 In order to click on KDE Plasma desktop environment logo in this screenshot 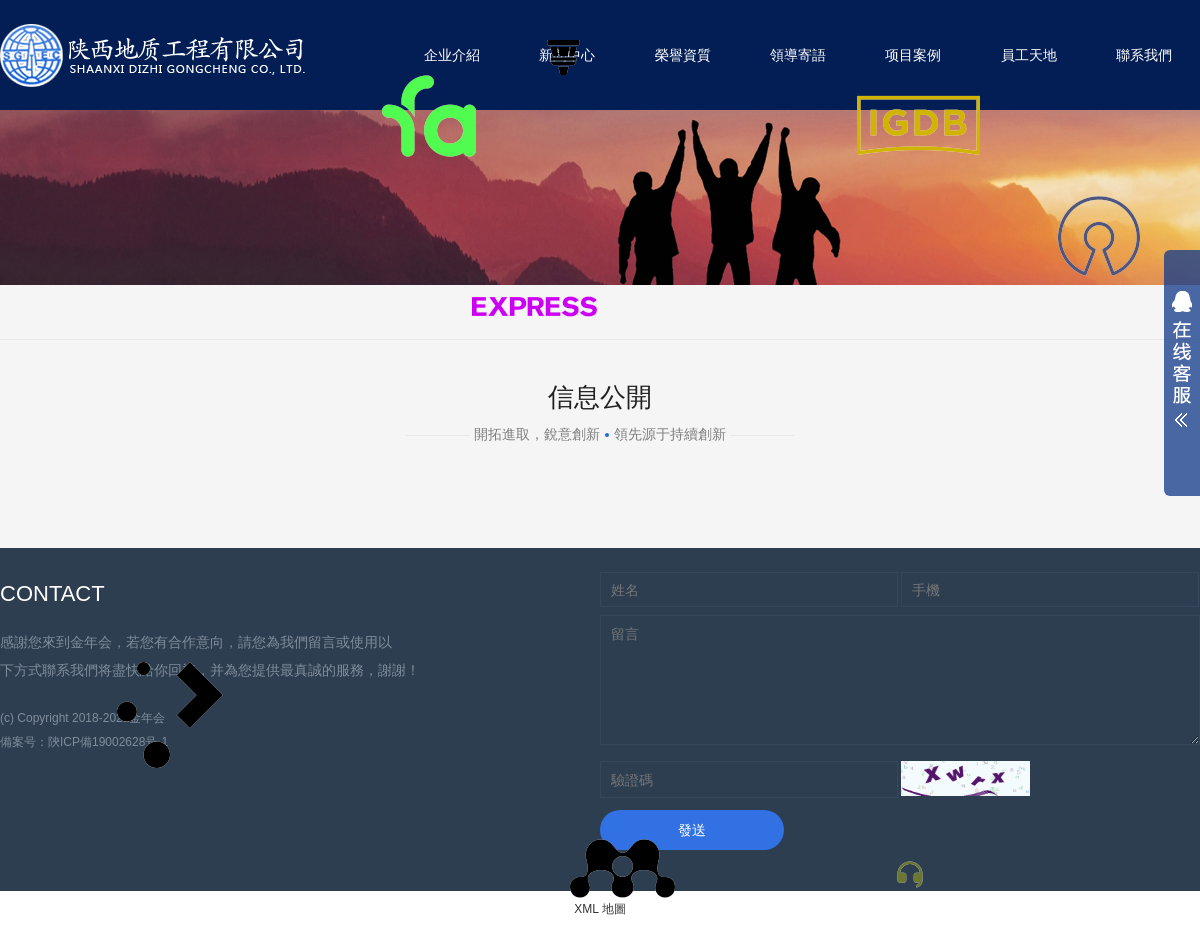, I will do `click(170, 715)`.